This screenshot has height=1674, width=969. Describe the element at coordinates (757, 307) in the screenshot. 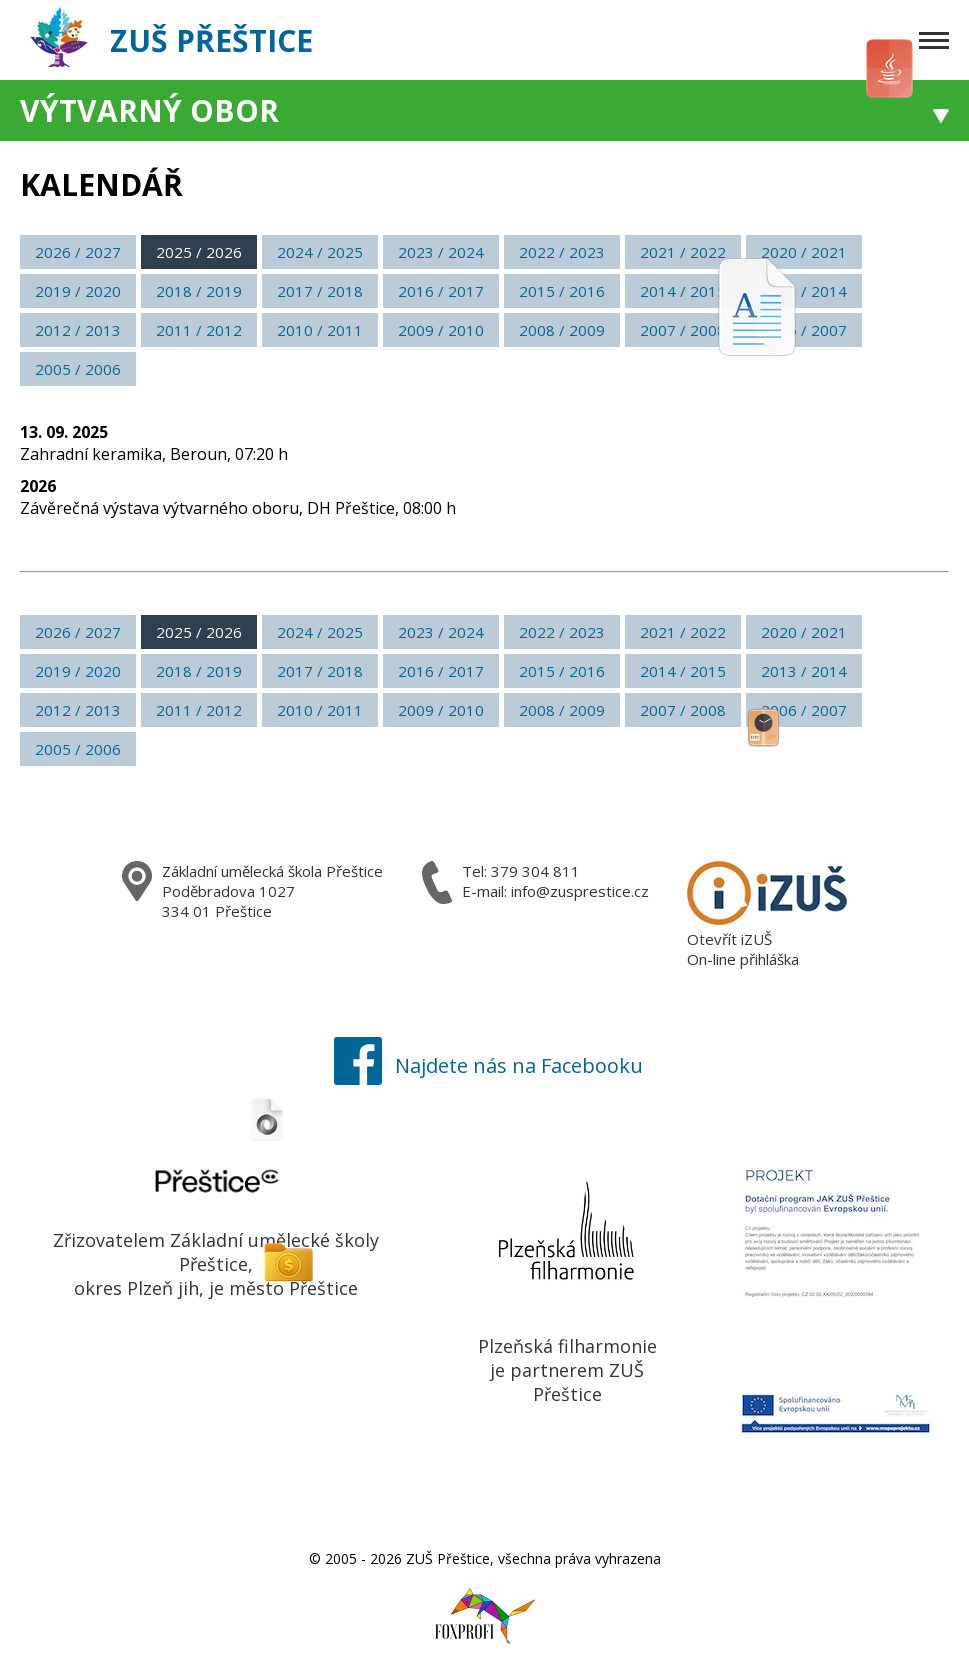

I see `open a text document file` at that location.